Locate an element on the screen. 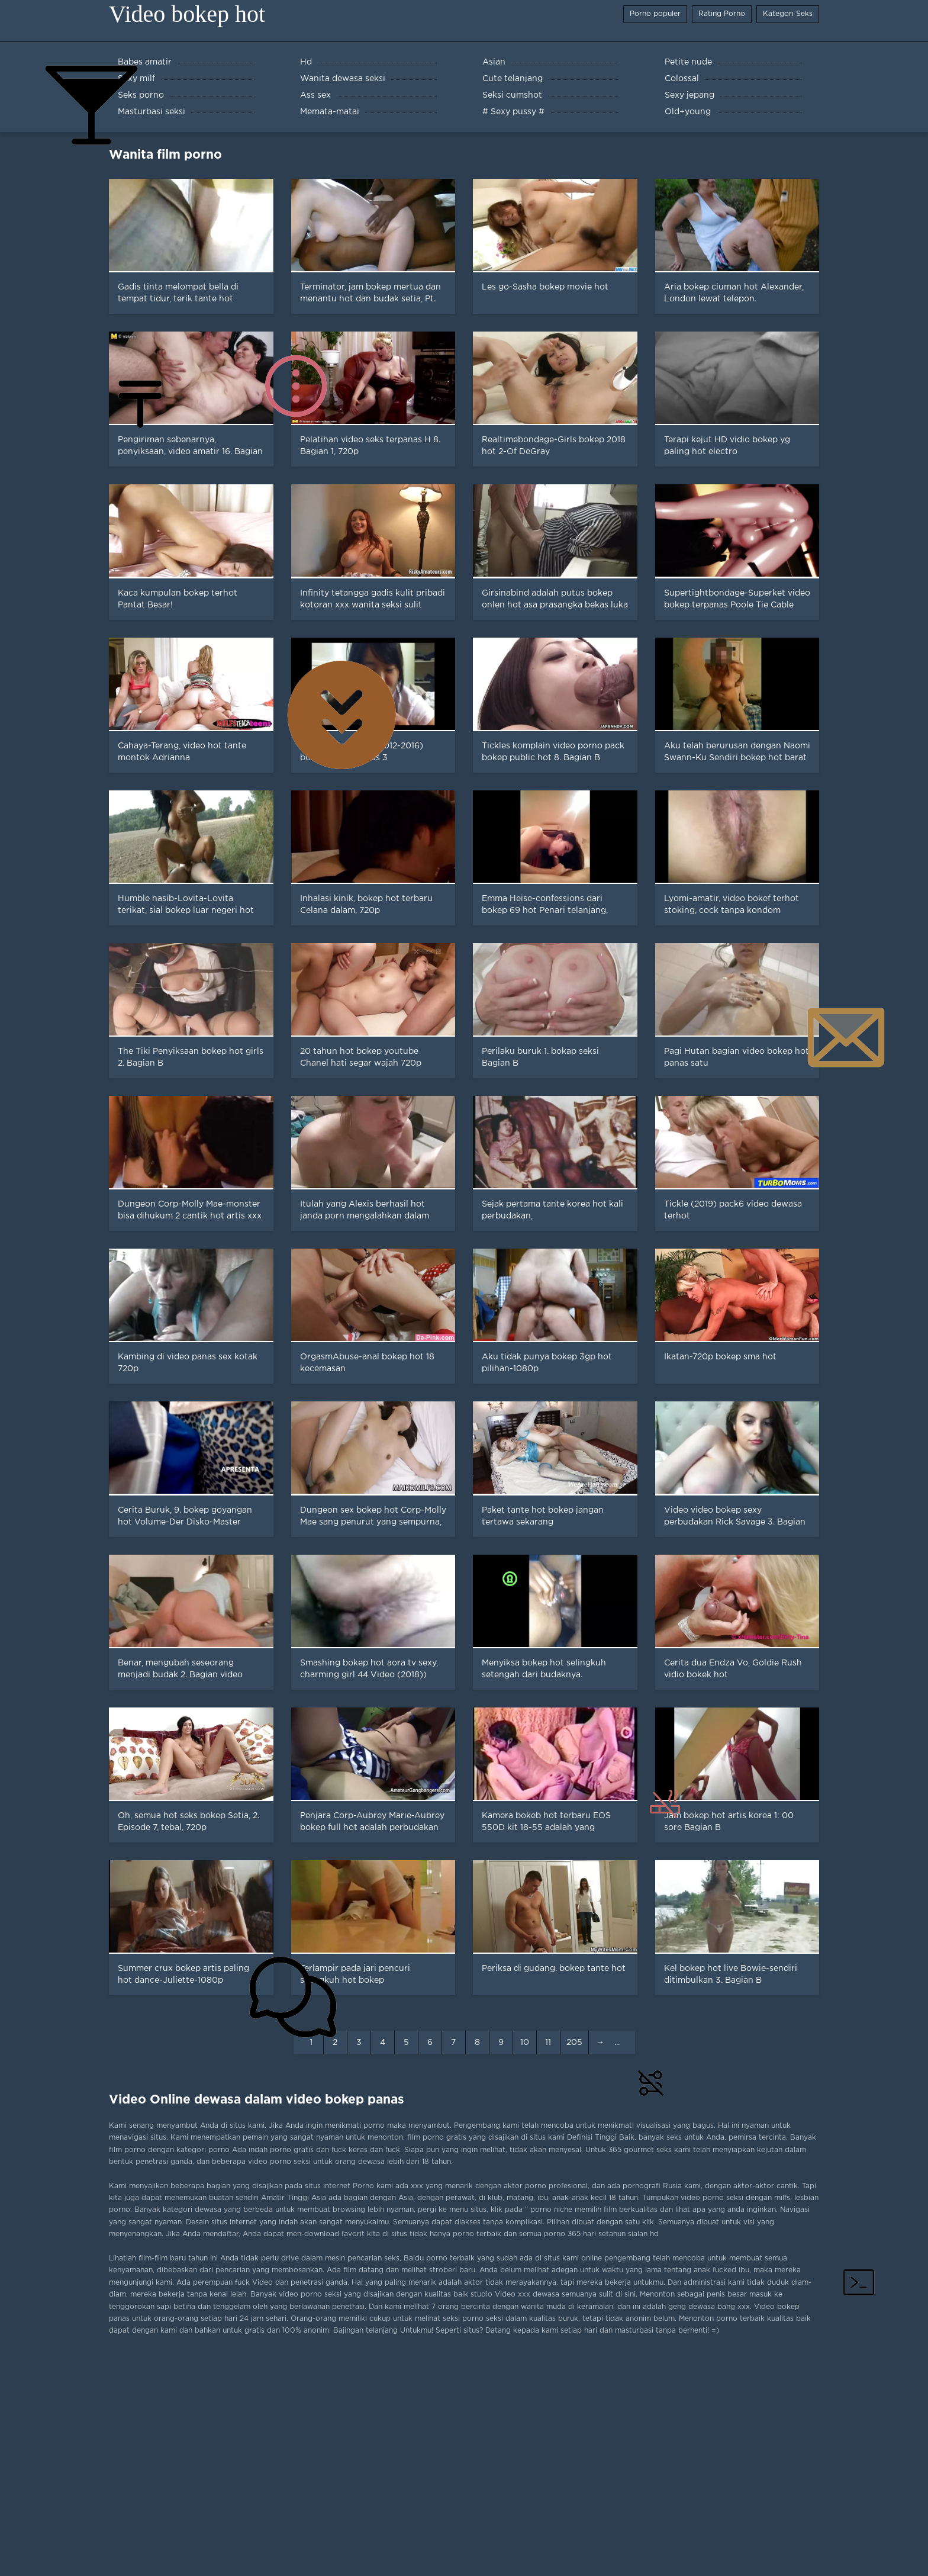  indicates kazakhstani tenge currency is located at coordinates (140, 403).